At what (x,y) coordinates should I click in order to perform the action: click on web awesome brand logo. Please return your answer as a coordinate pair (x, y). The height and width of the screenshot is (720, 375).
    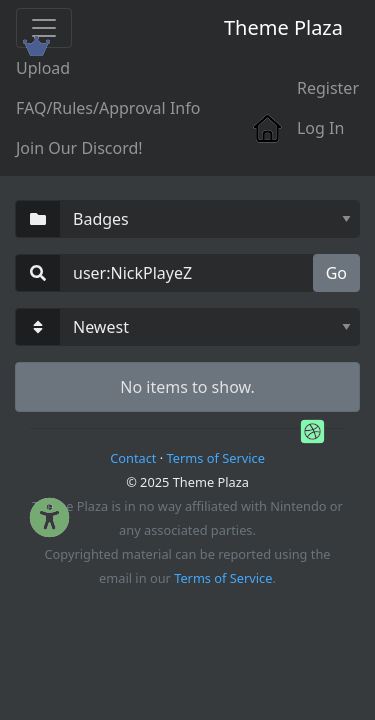
    Looking at the image, I should click on (36, 46).